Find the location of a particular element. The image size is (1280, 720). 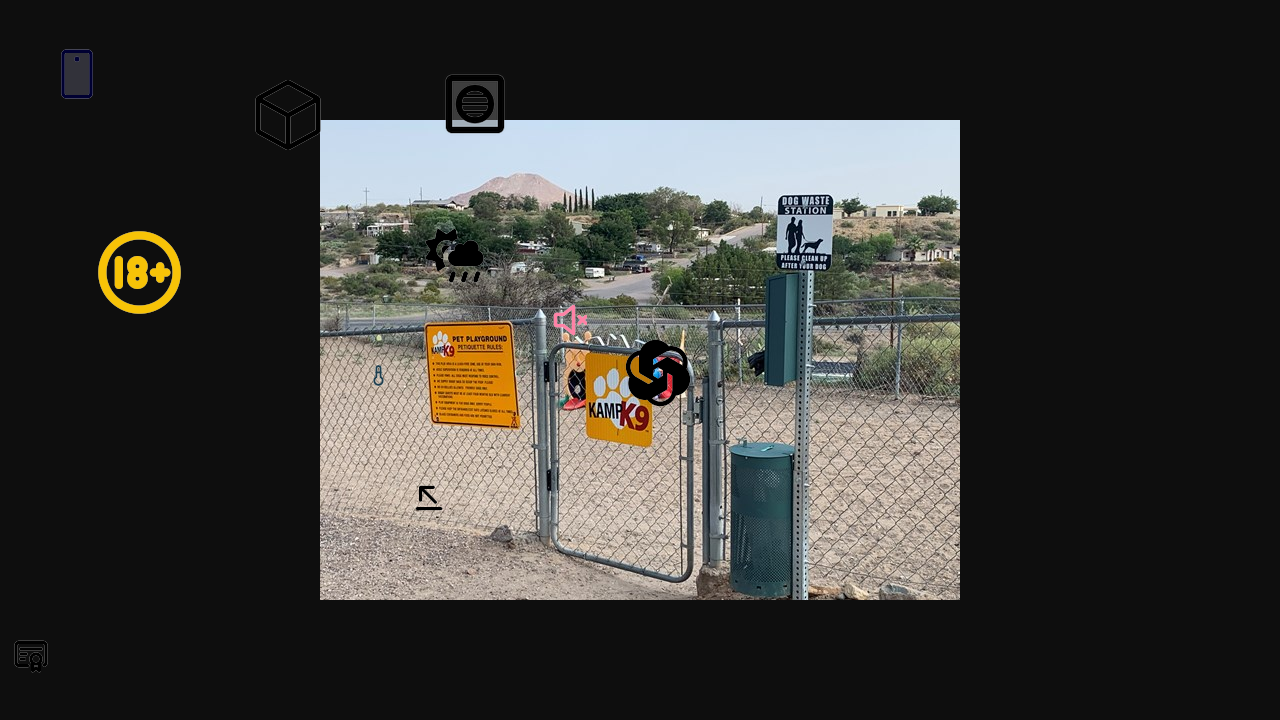

indicates age-restricted content (18+) is located at coordinates (139, 272).